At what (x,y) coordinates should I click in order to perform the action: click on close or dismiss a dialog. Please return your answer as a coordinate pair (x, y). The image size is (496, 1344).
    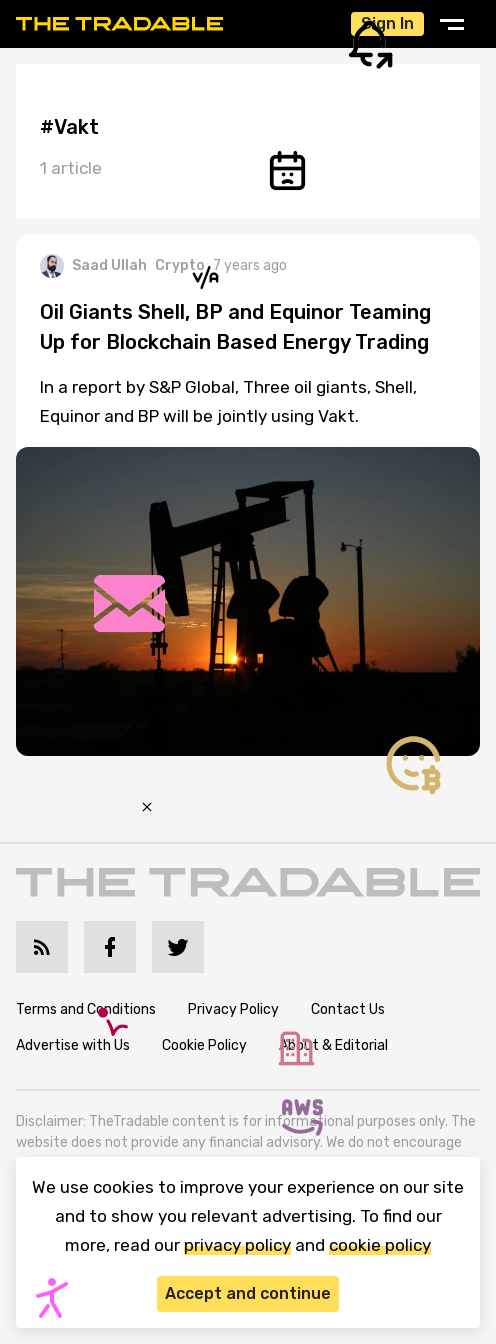
    Looking at the image, I should click on (147, 807).